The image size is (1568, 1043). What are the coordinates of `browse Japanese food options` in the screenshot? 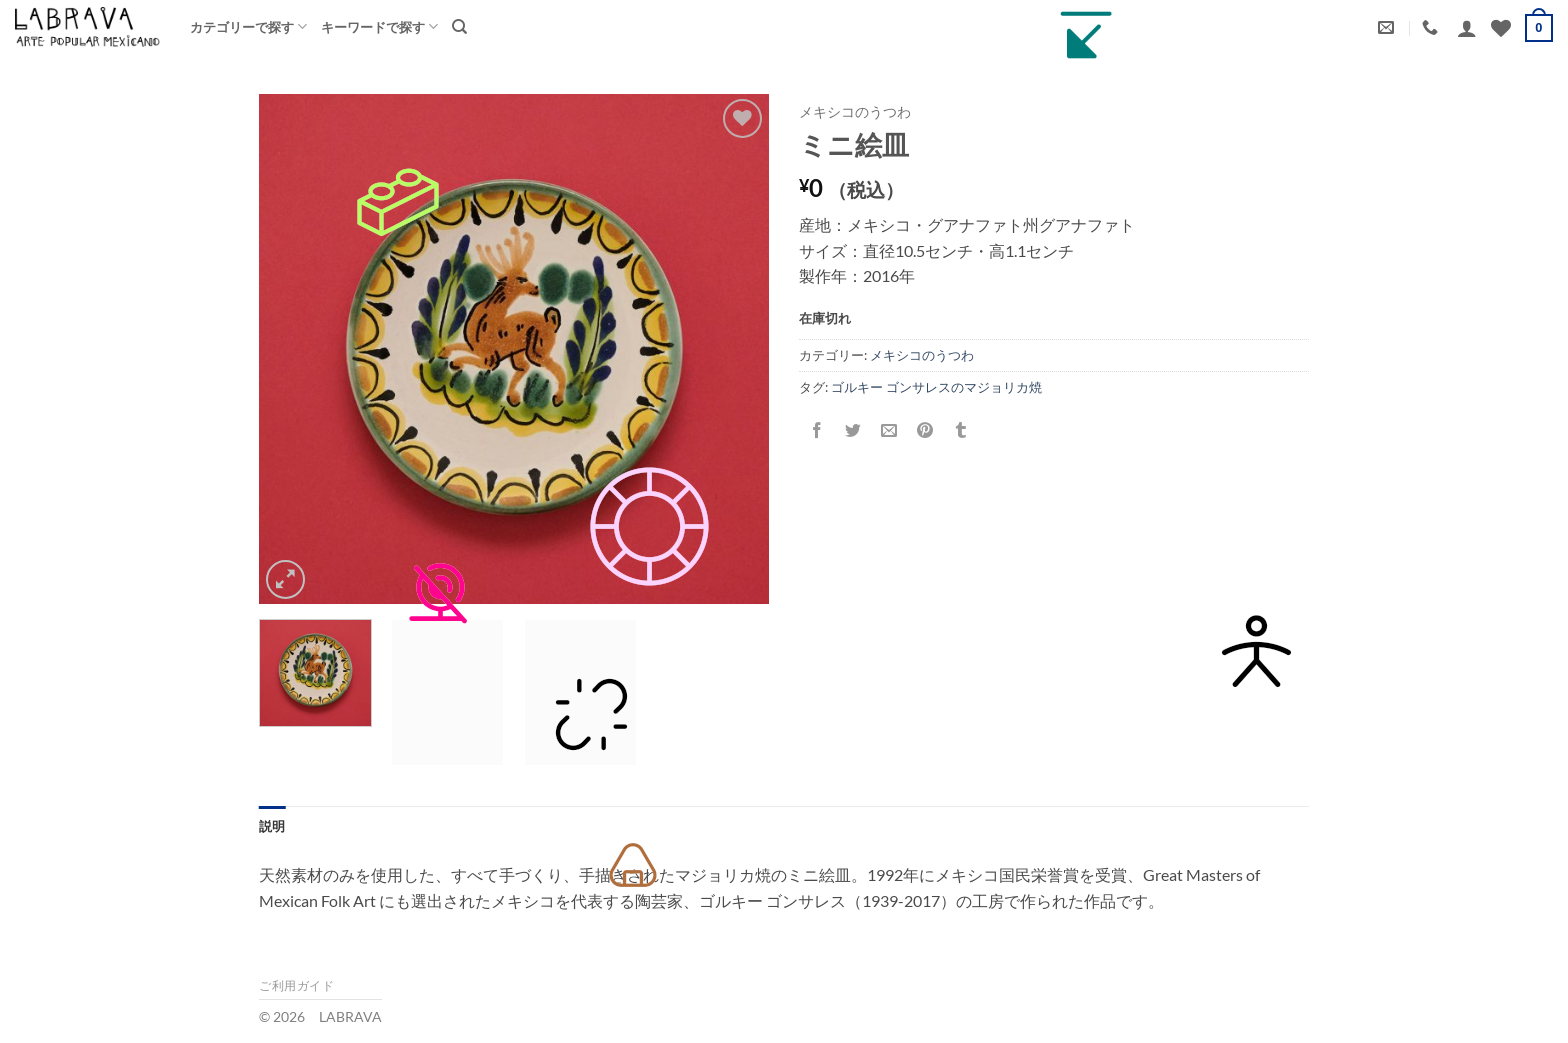 It's located at (633, 865).